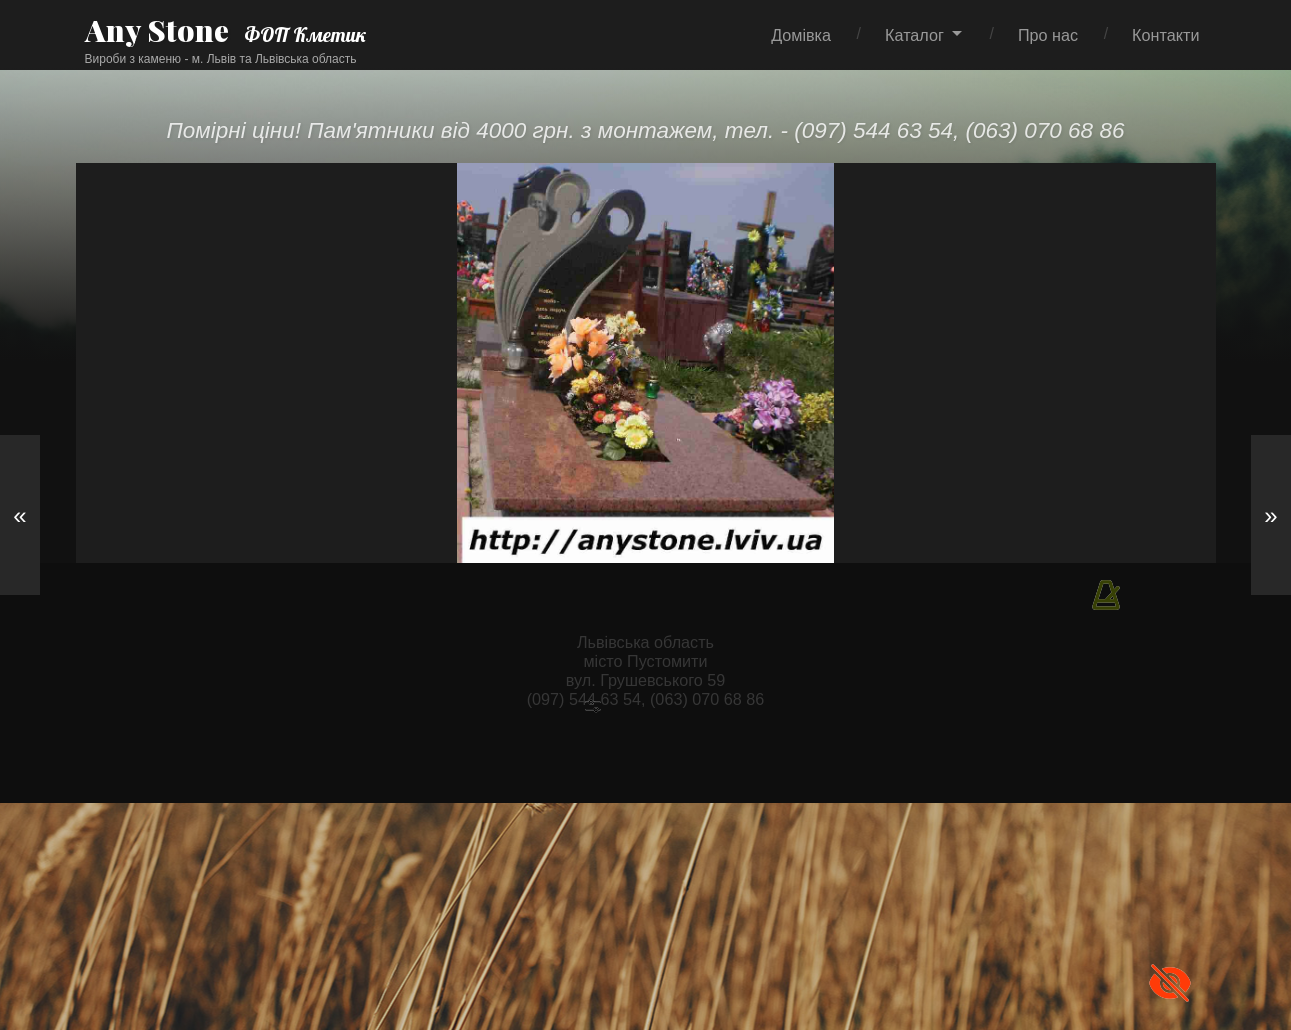 The height and width of the screenshot is (1030, 1291). Describe the element at coordinates (1106, 595) in the screenshot. I see `adjust tempo or timing settings` at that location.